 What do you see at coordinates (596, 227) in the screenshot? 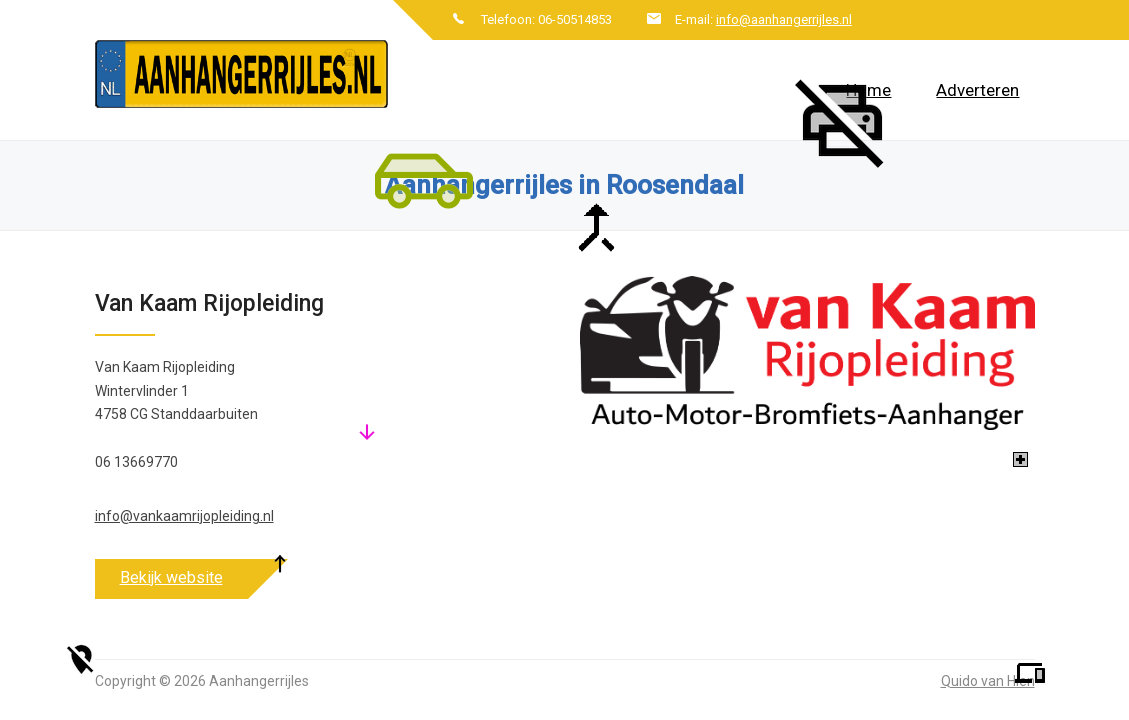
I see `merge multiple calls into a conference call` at bounding box center [596, 227].